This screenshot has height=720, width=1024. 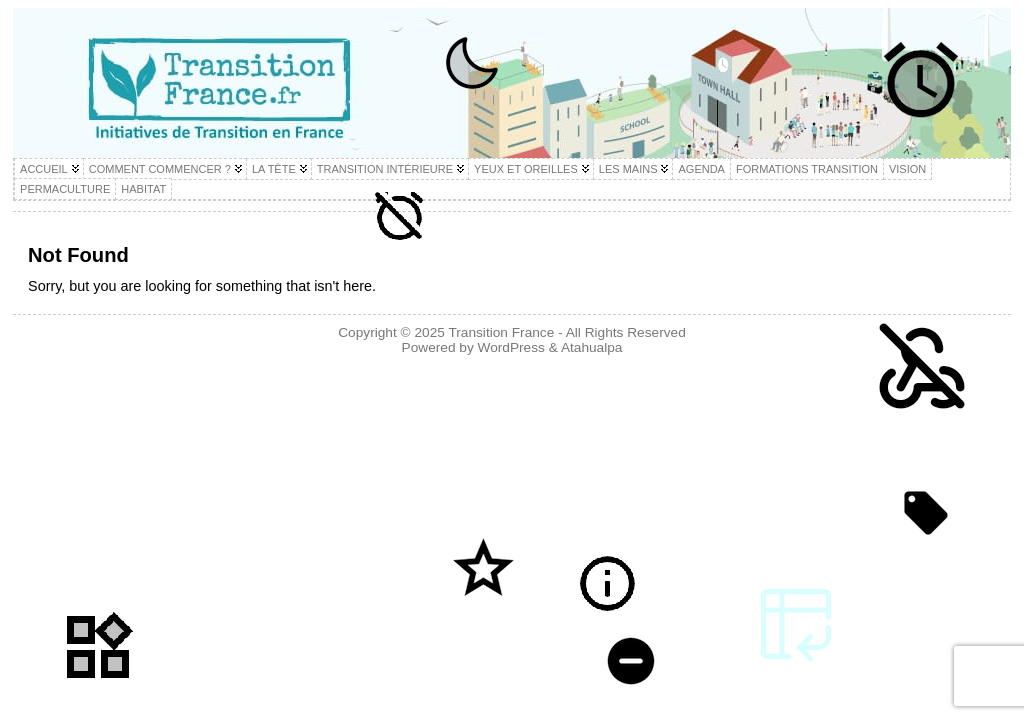 What do you see at coordinates (922, 366) in the screenshot?
I see `webhook integration disabled` at bounding box center [922, 366].